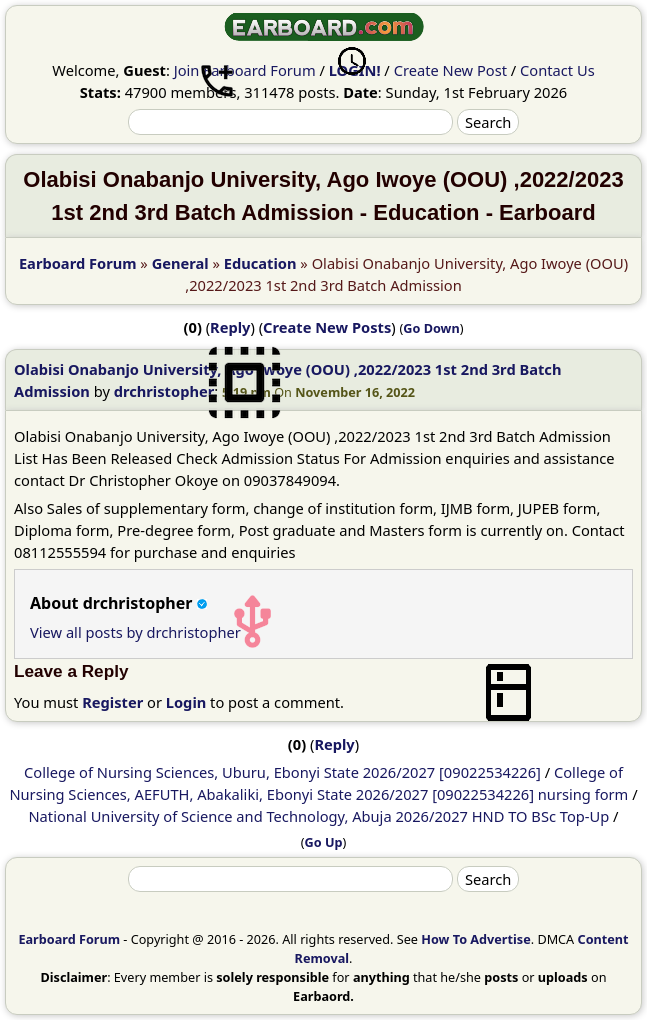 The image size is (647, 1020). Describe the element at coordinates (252, 621) in the screenshot. I see `connect a USB device` at that location.